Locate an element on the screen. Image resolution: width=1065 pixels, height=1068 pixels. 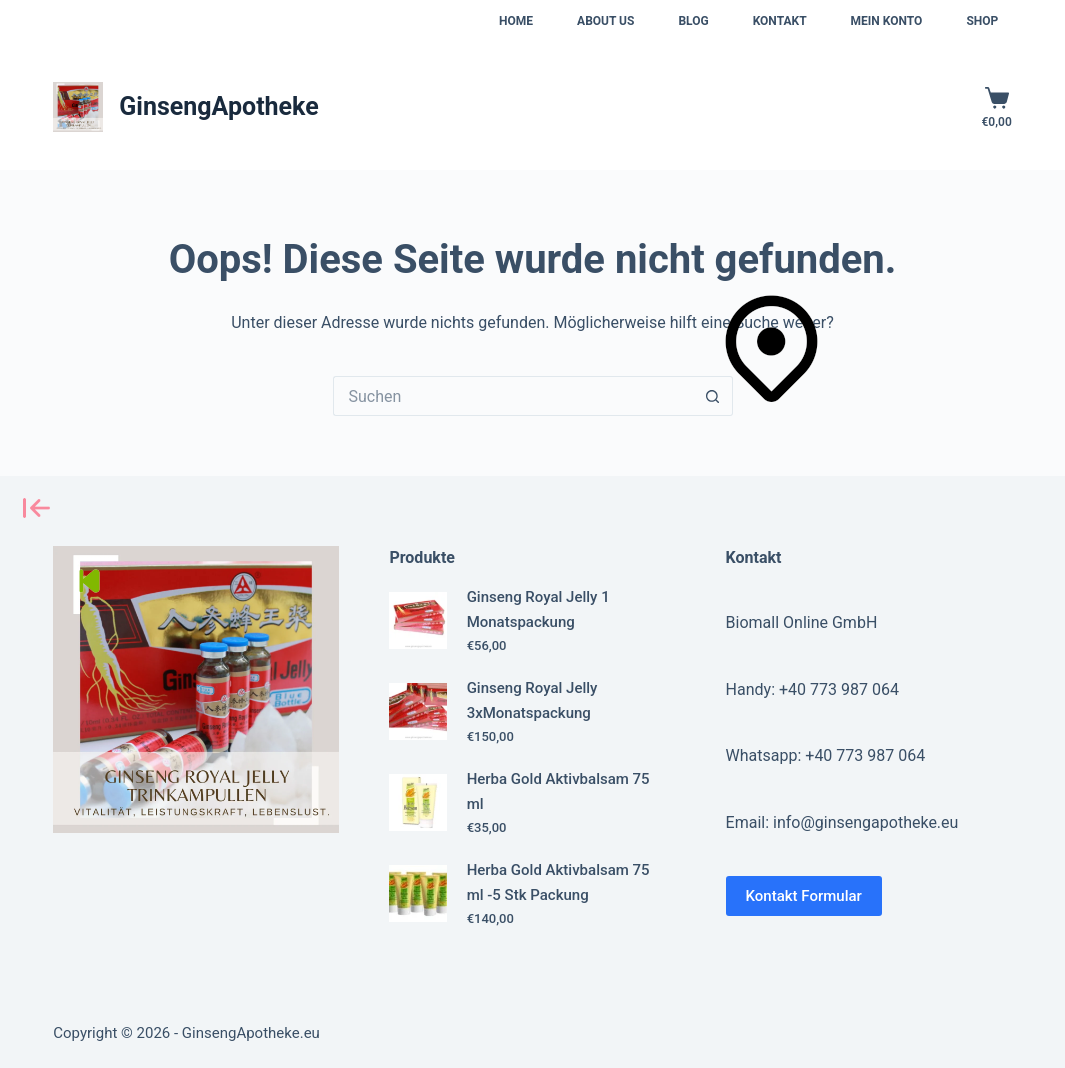
view or set your current location is located at coordinates (771, 348).